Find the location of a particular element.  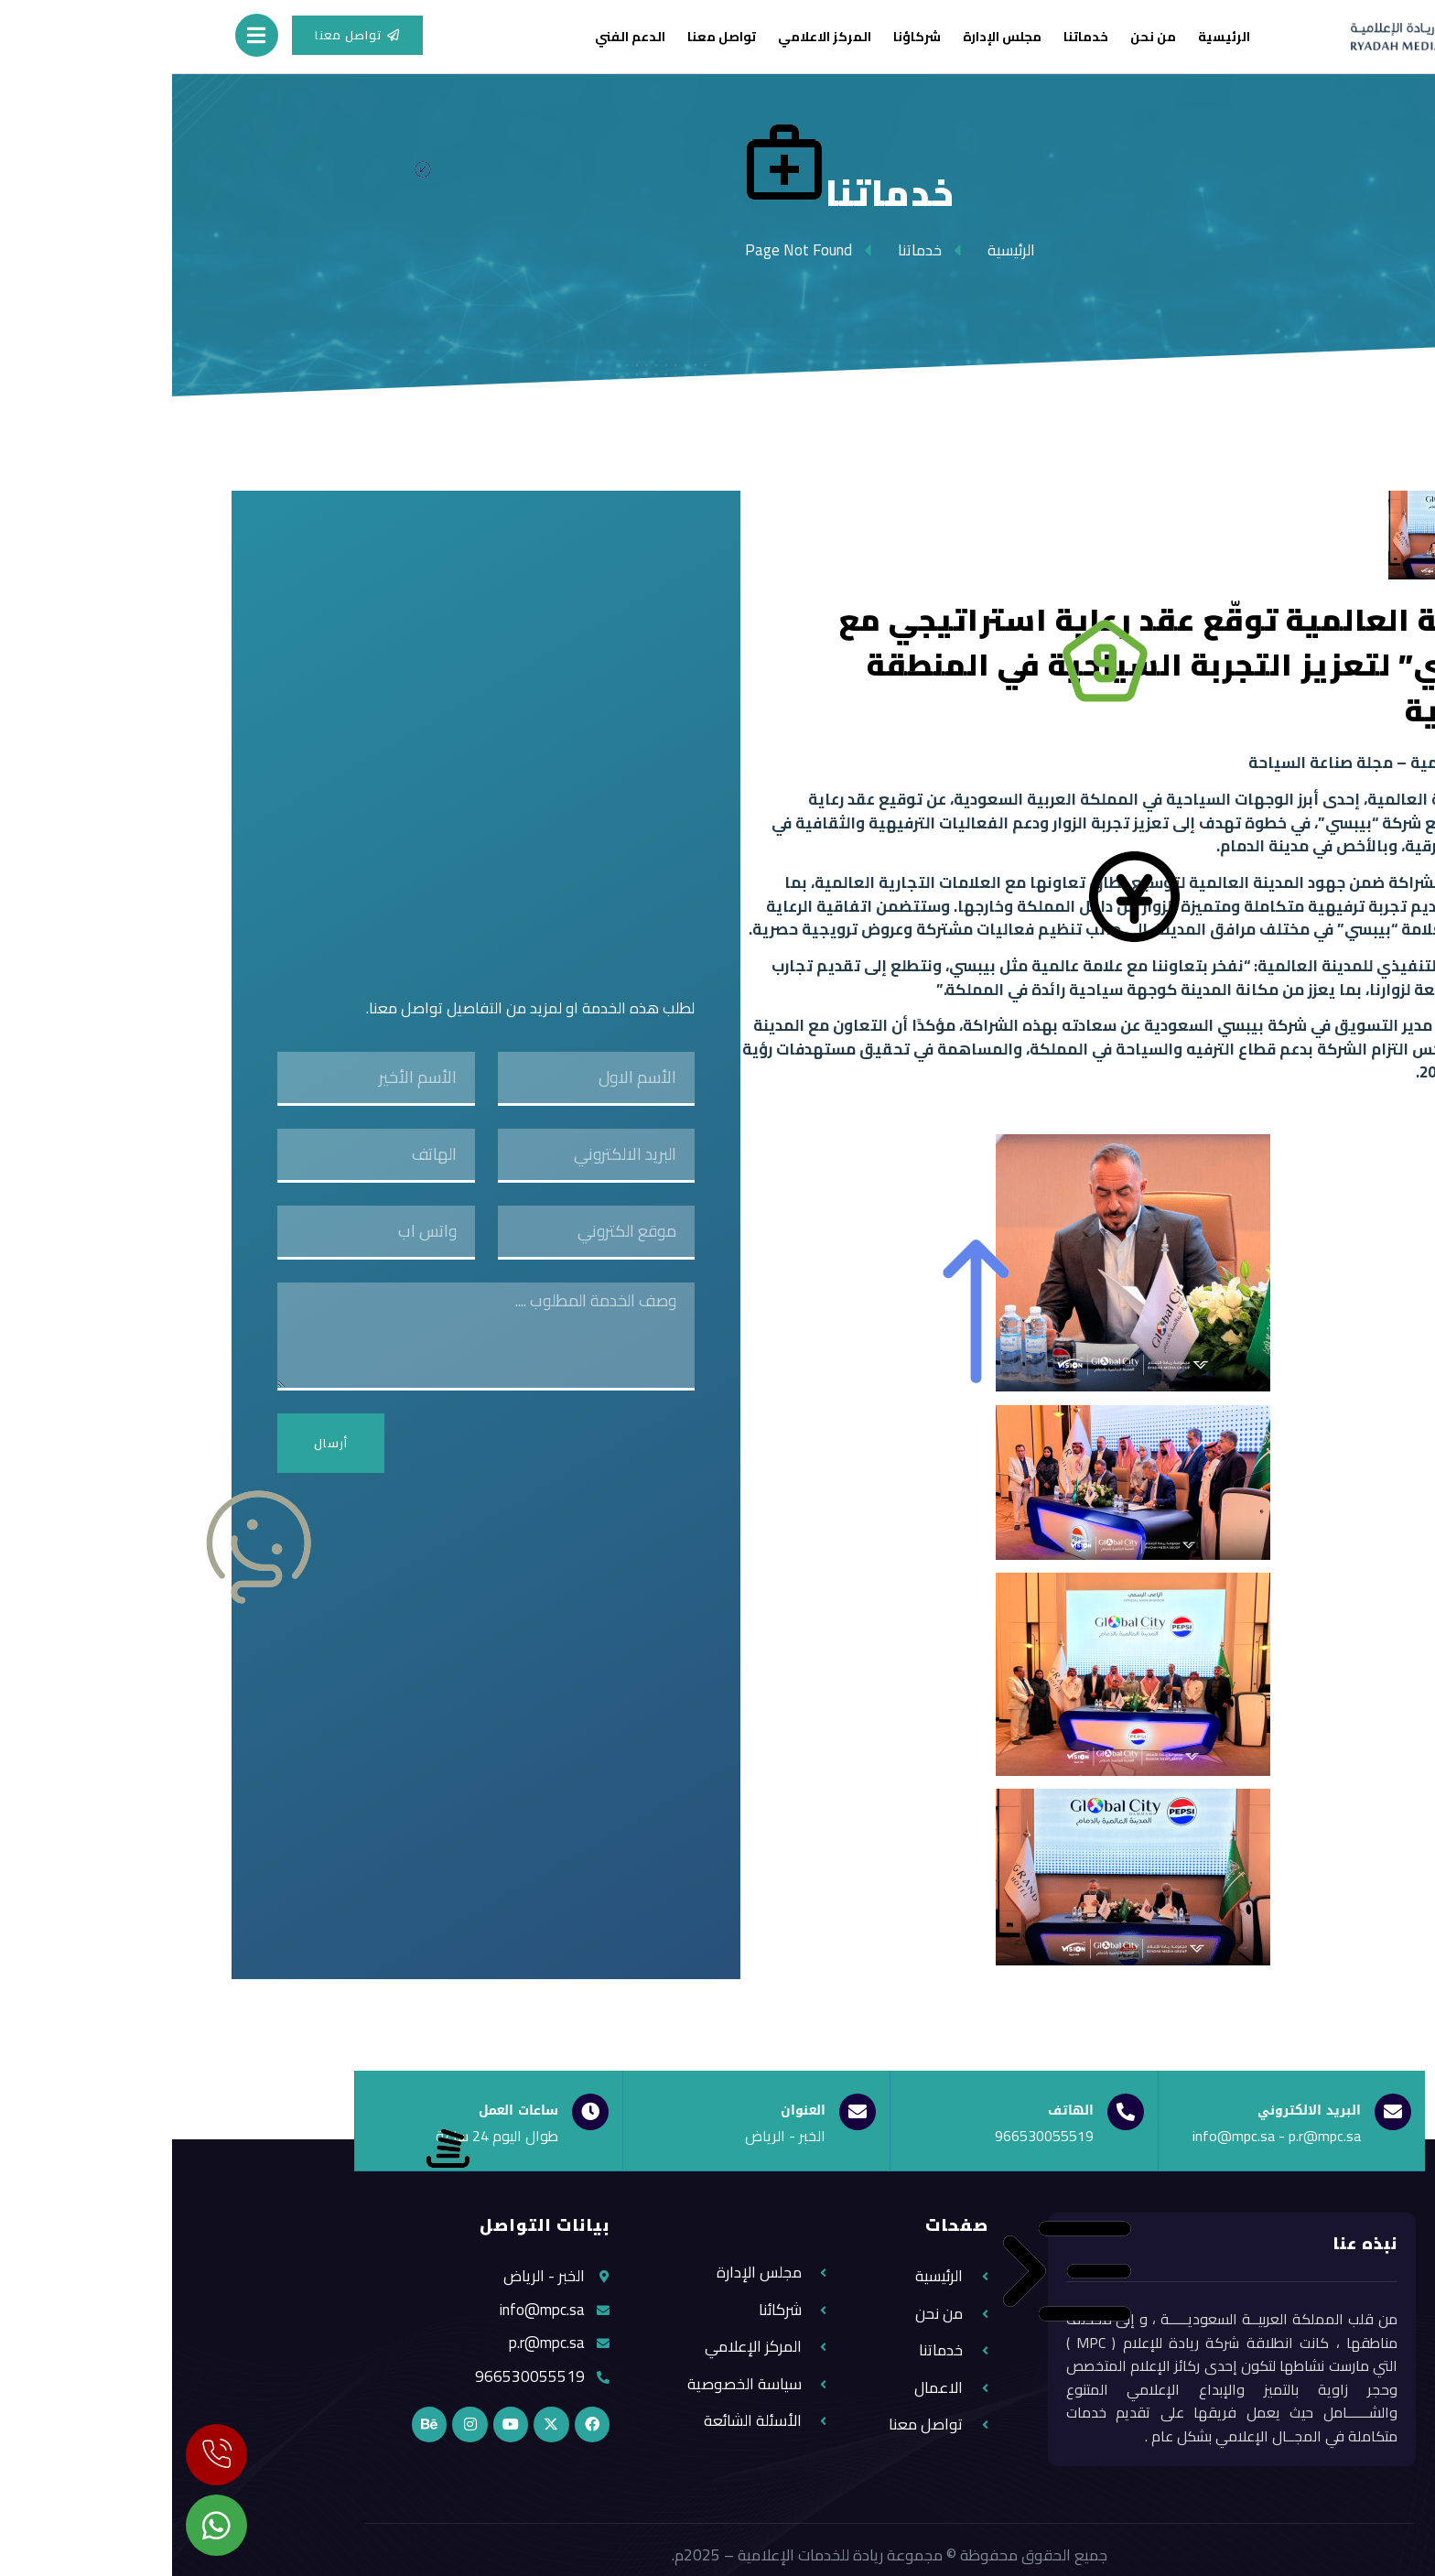

make a payment in chinese yuan is located at coordinates (1134, 896).